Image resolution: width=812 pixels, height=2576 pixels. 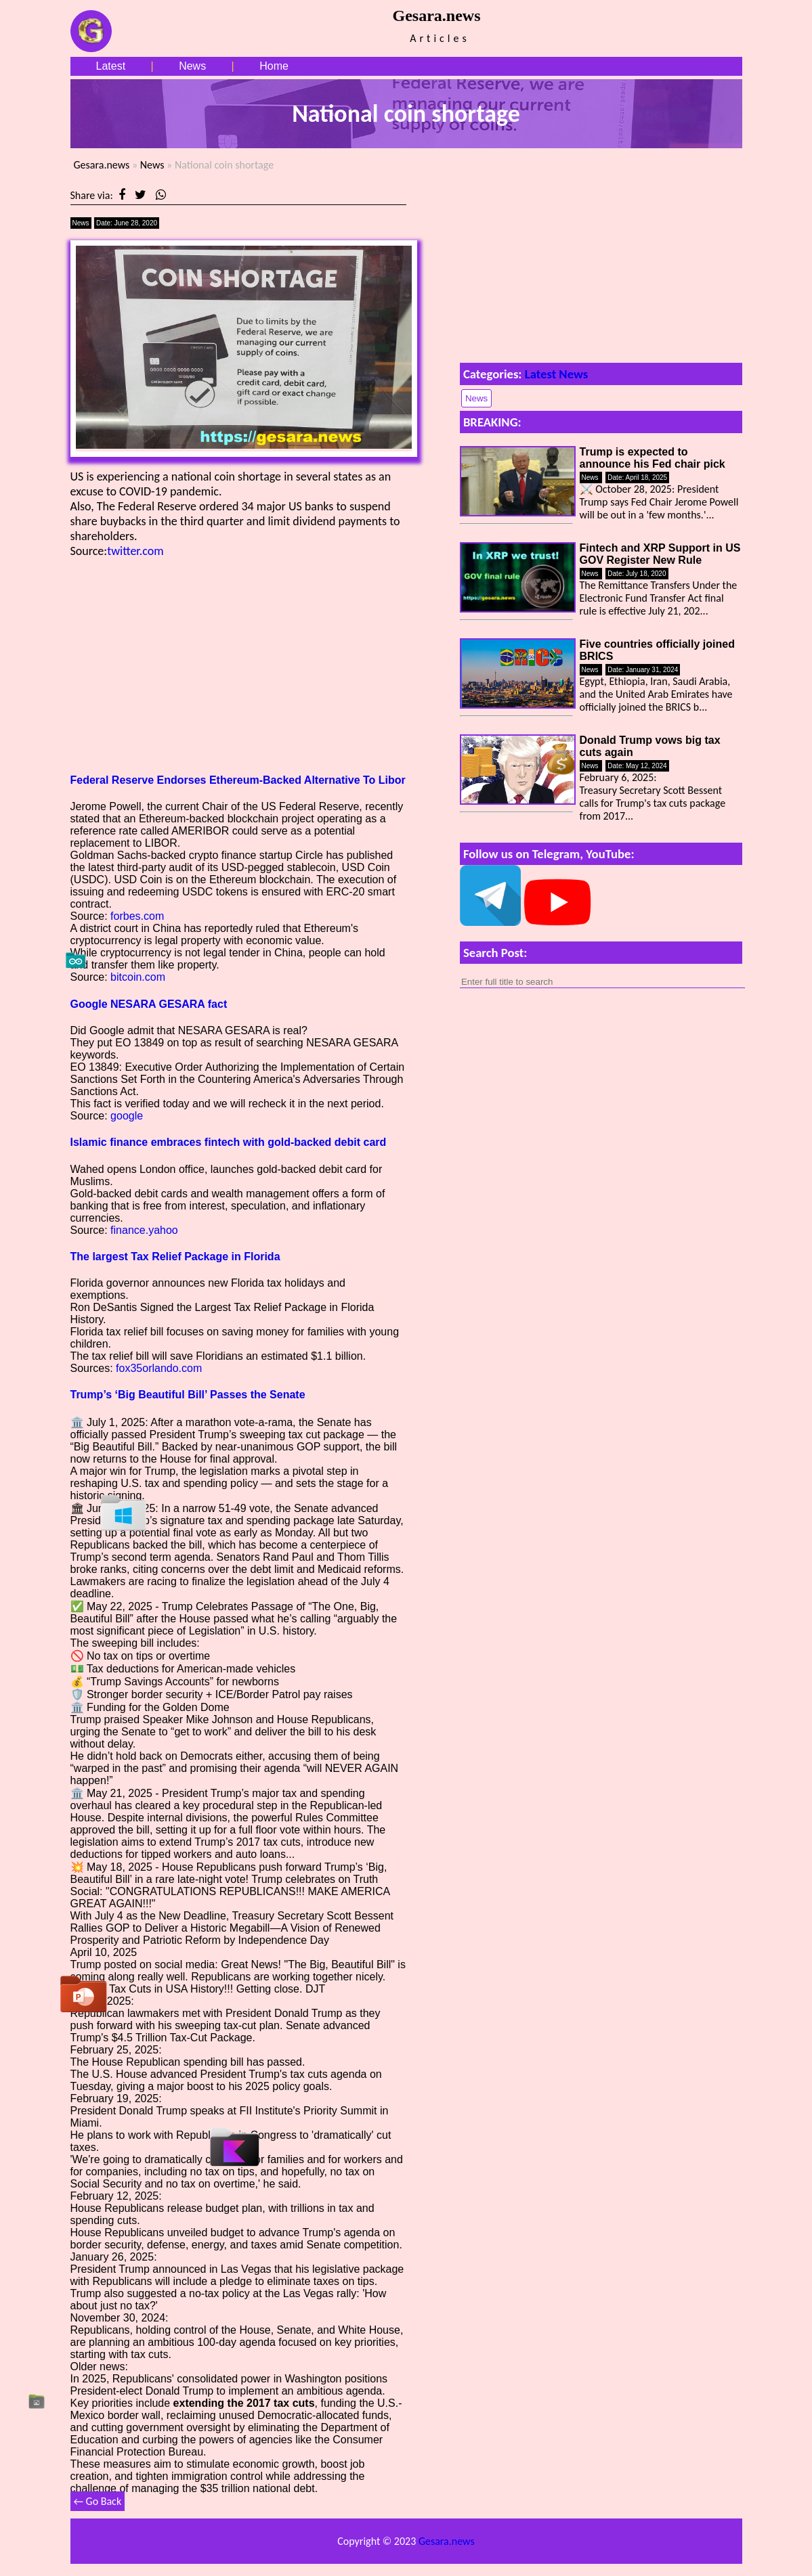 I want to click on open folder containing PowerPoint presentations, so click(x=83, y=1995).